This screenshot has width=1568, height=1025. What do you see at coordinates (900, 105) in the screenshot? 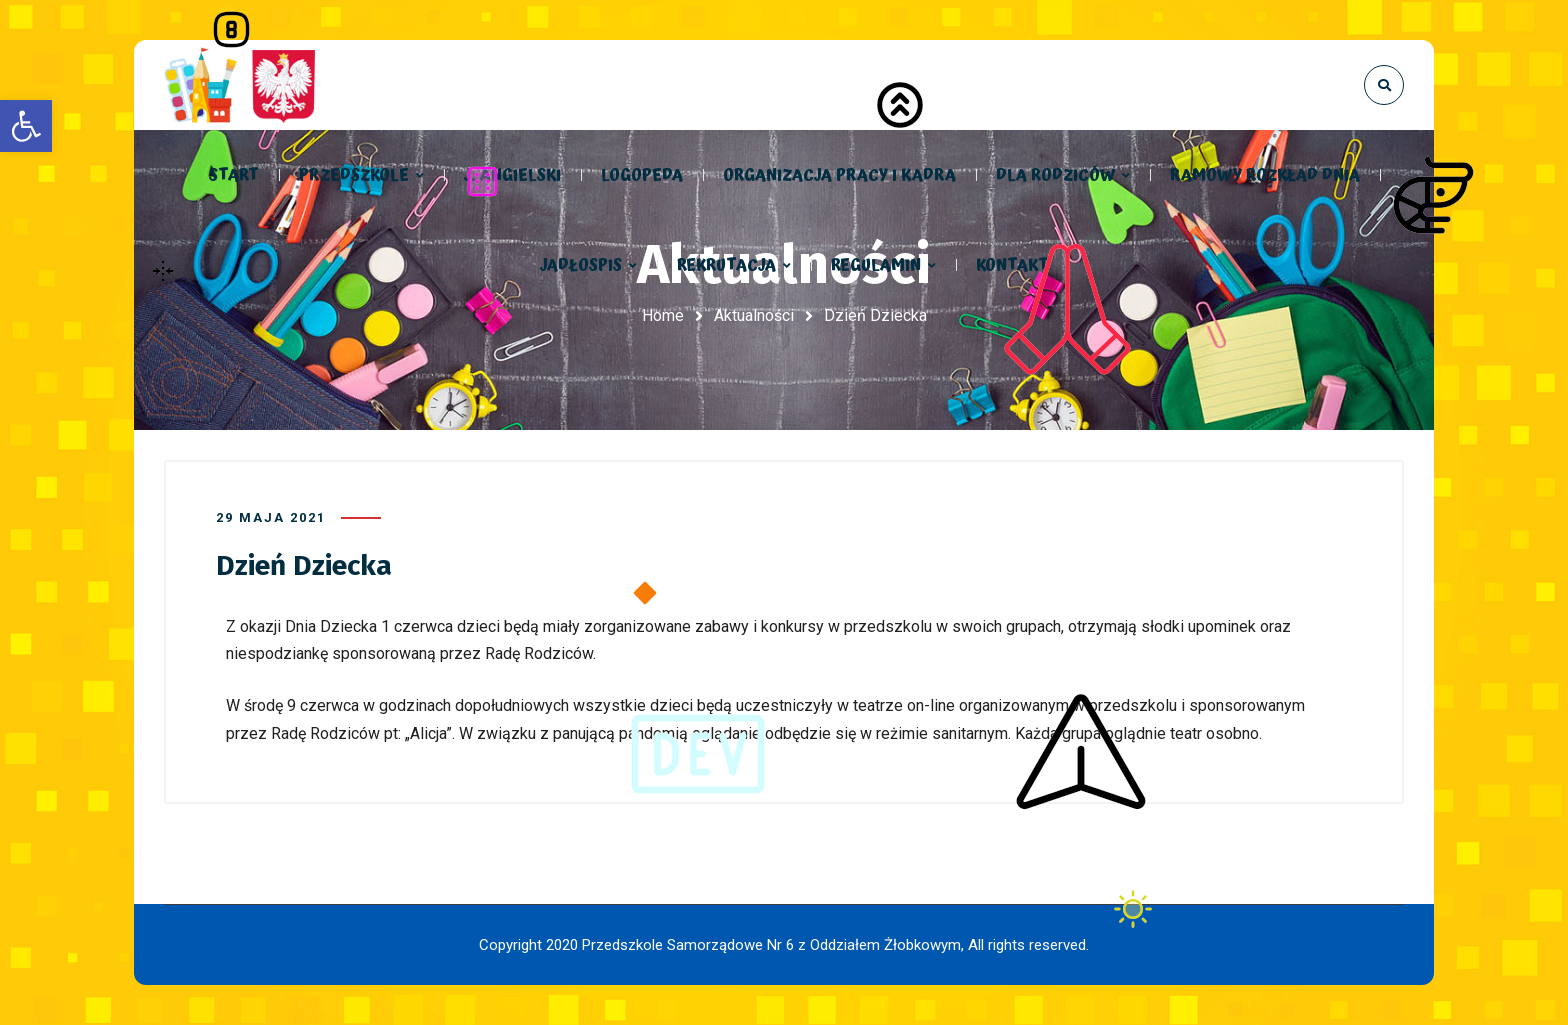
I see `scroll to top of page` at bounding box center [900, 105].